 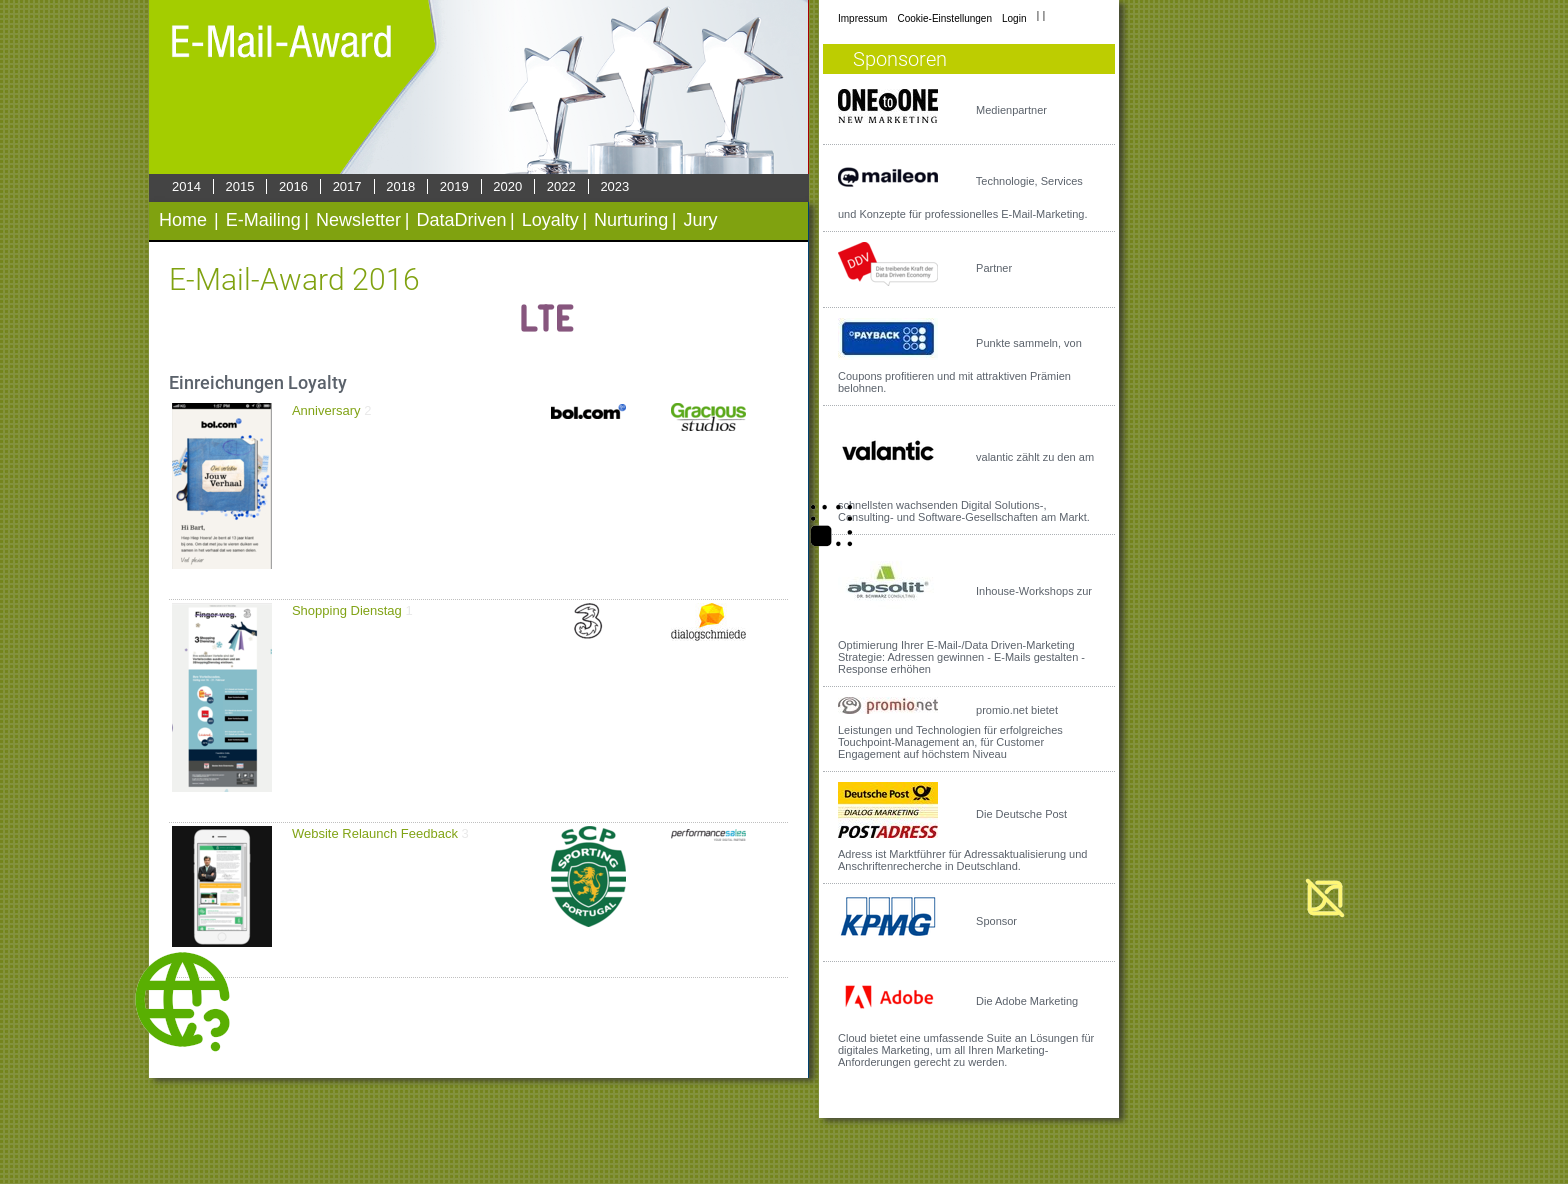 I want to click on disable contrast adjustment, so click(x=1325, y=898).